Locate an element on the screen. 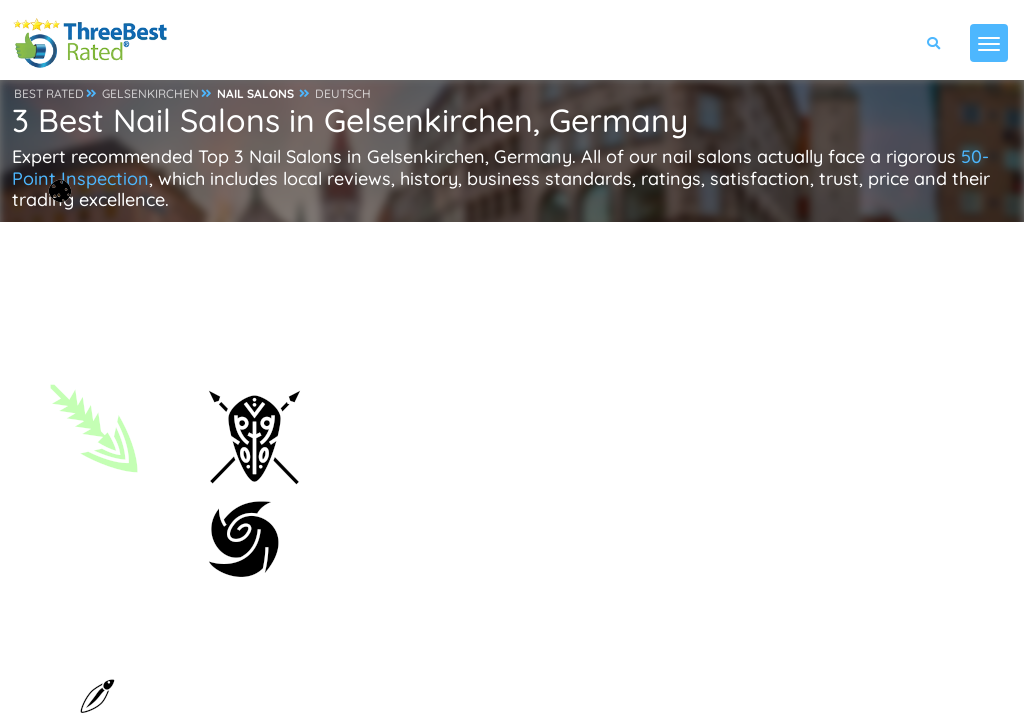 The image size is (1024, 720). tribal or warrior faction emblem in a game is located at coordinates (254, 437).